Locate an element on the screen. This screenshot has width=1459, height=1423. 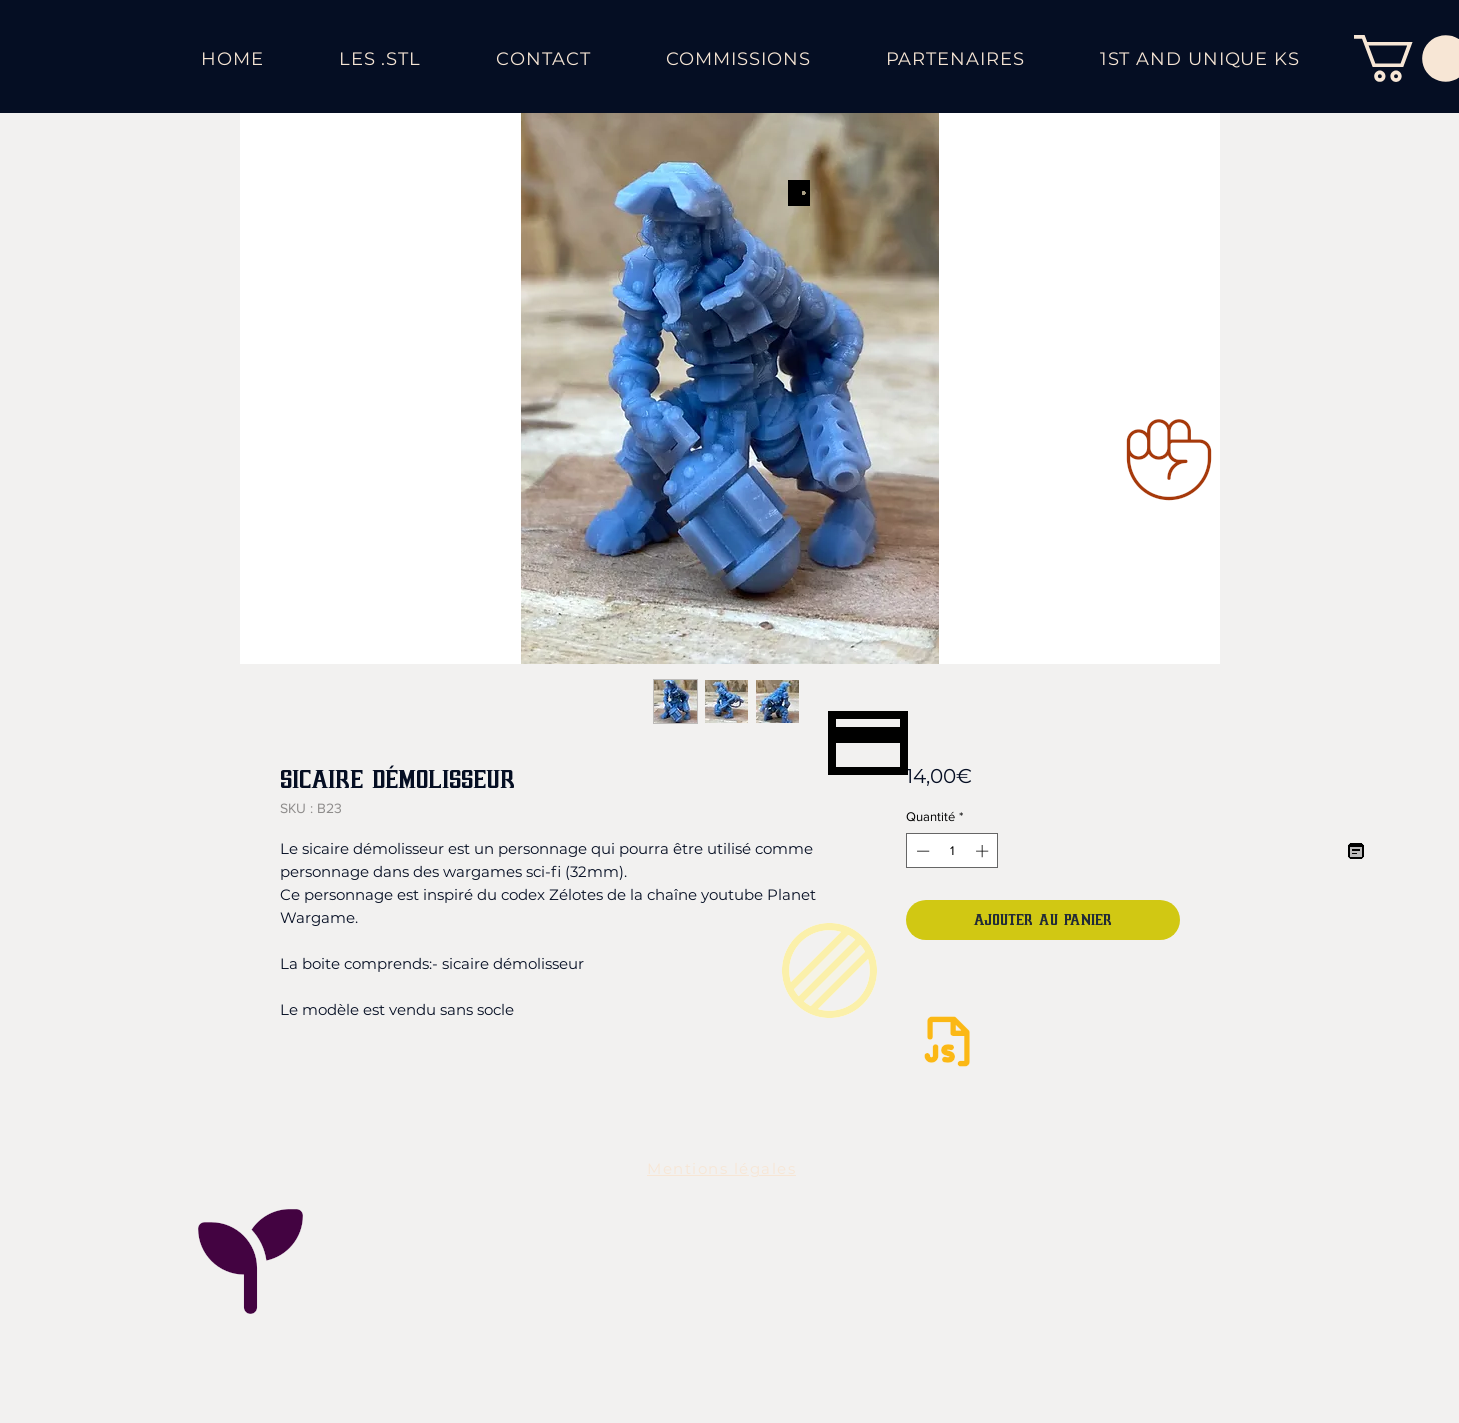
javascript file in a project directory is located at coordinates (948, 1041).